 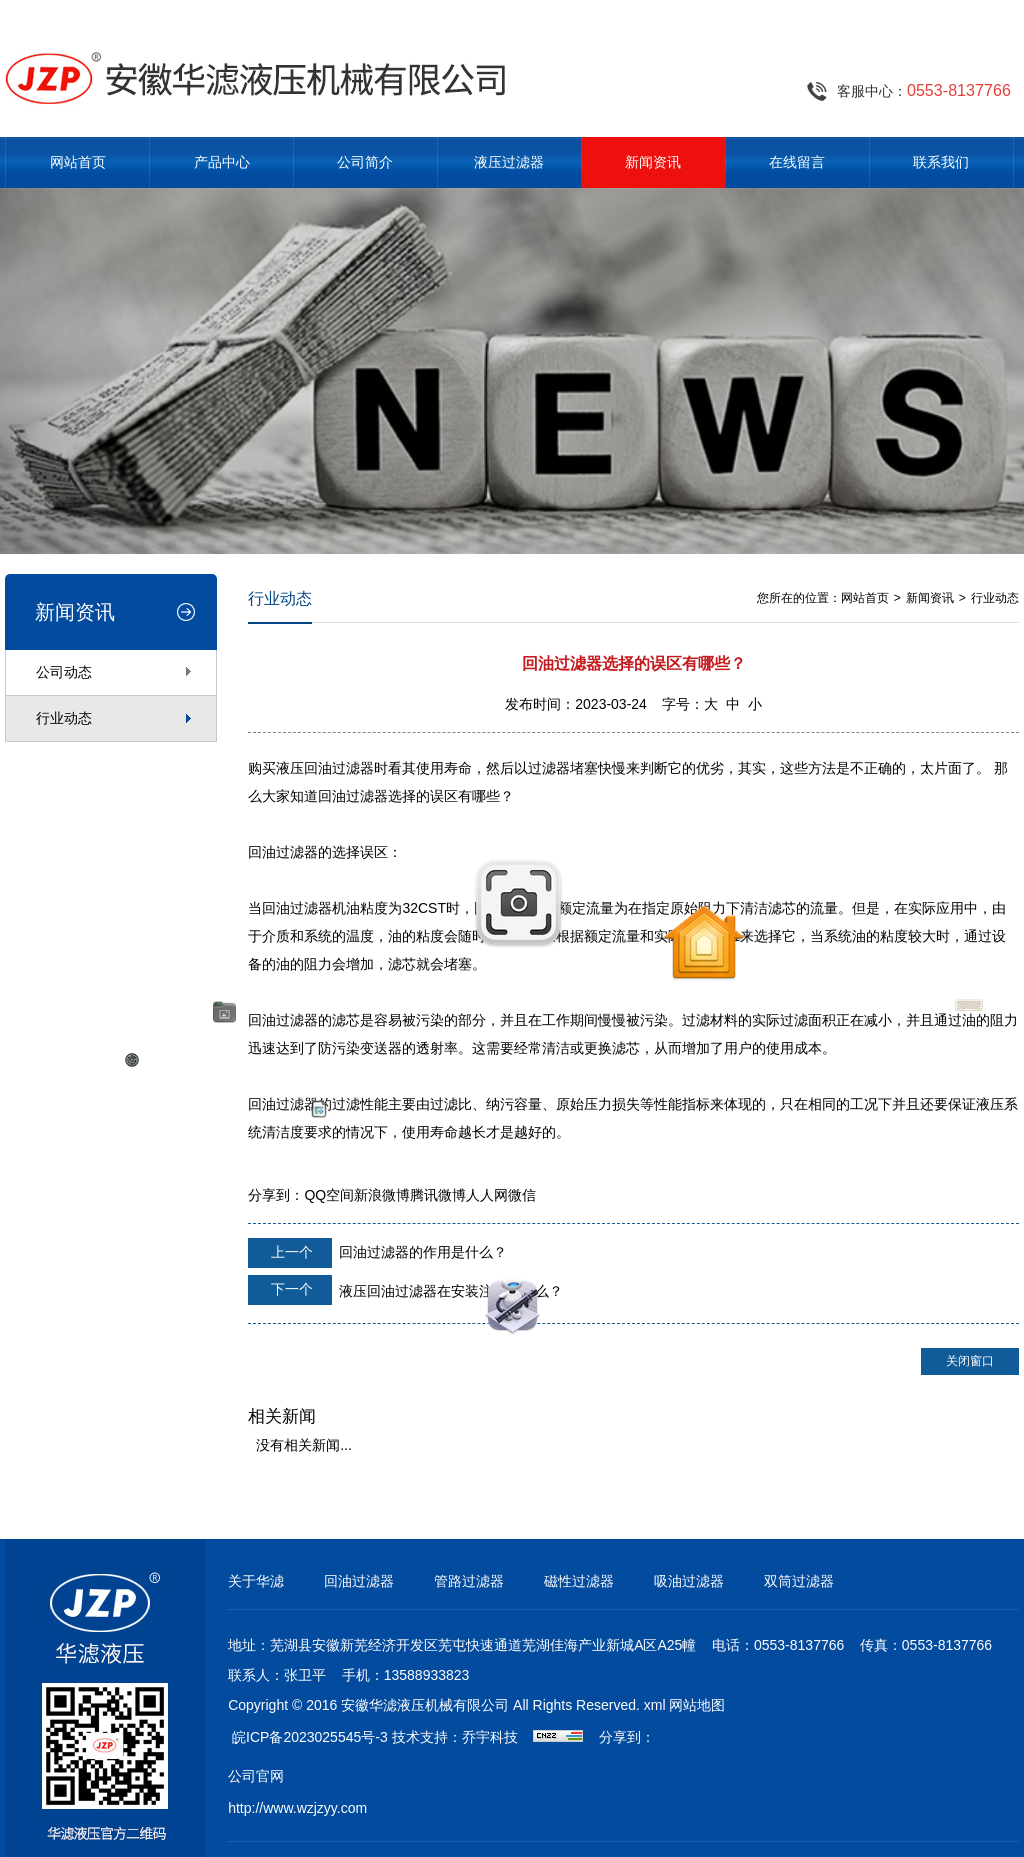 What do you see at coordinates (512, 1305) in the screenshot?
I see `launch automator to create automated workflows` at bounding box center [512, 1305].